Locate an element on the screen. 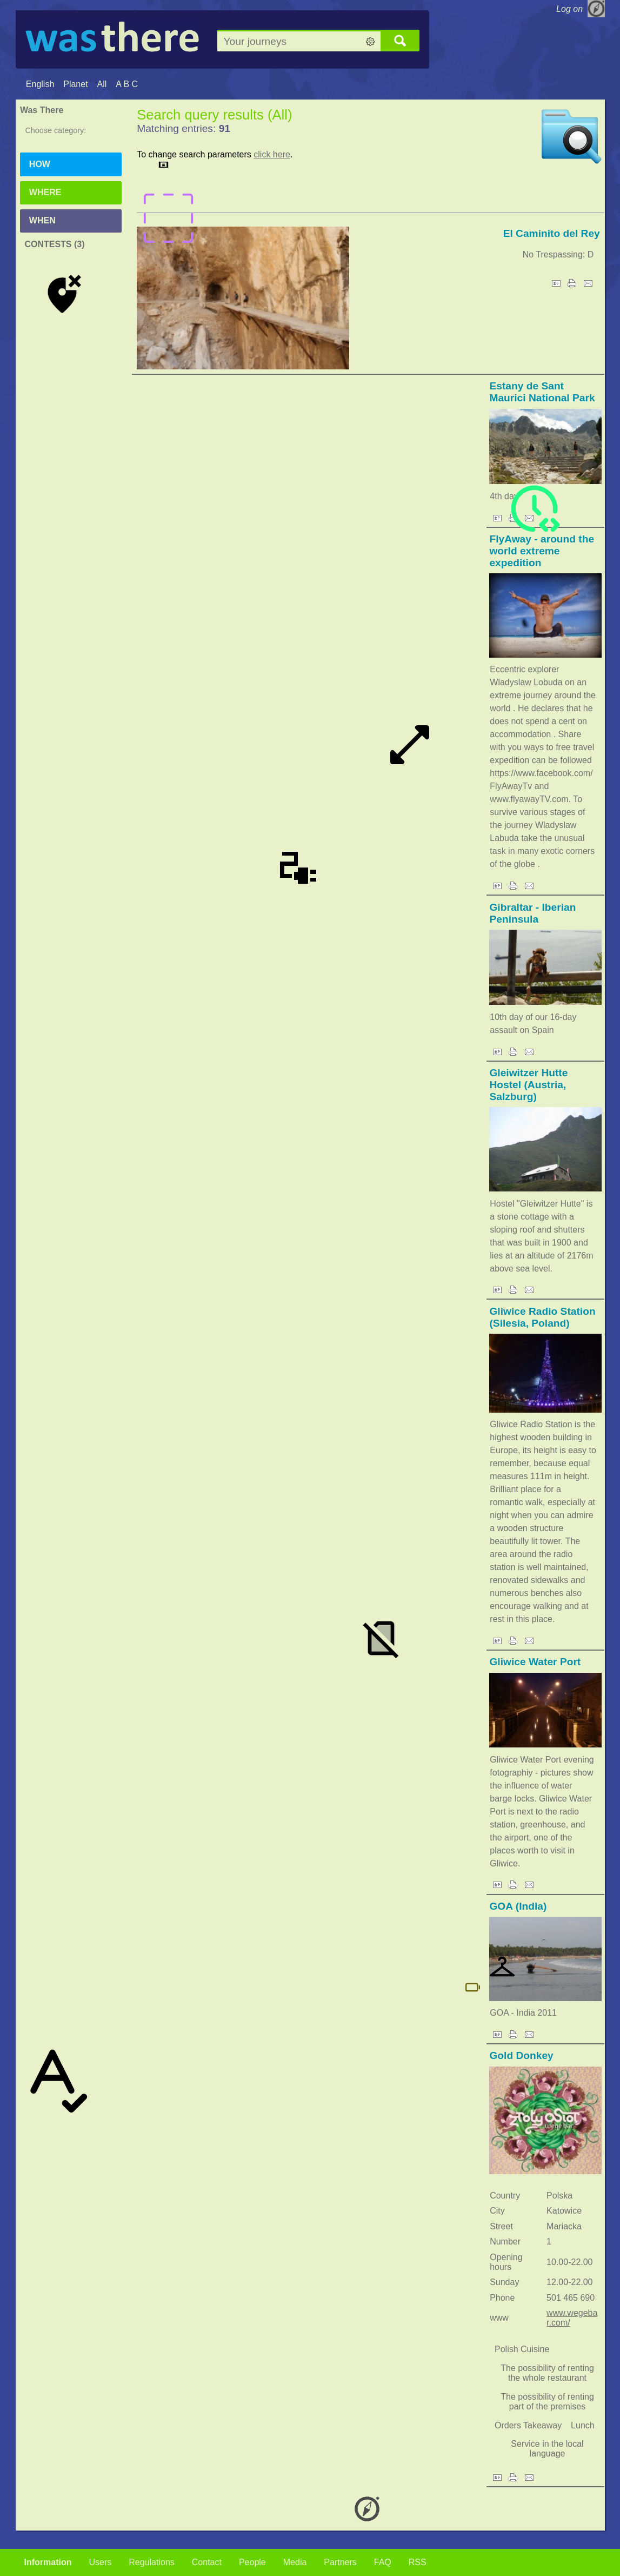  view or edit scheduled code execution is located at coordinates (534, 508).